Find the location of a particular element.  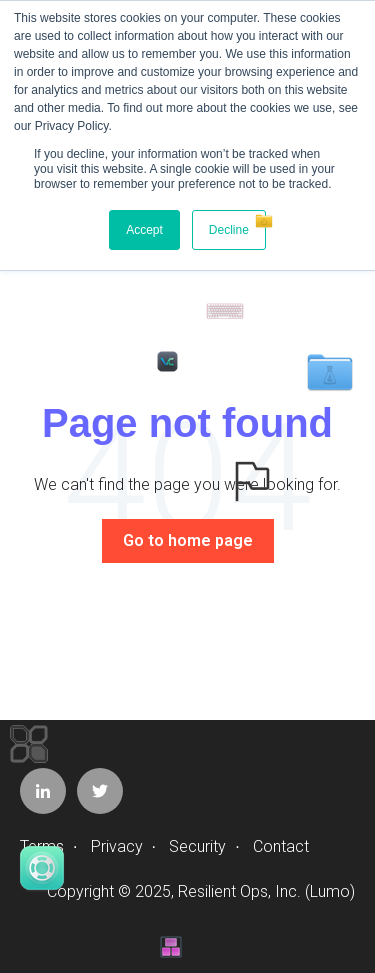

select all items in the current view is located at coordinates (171, 947).